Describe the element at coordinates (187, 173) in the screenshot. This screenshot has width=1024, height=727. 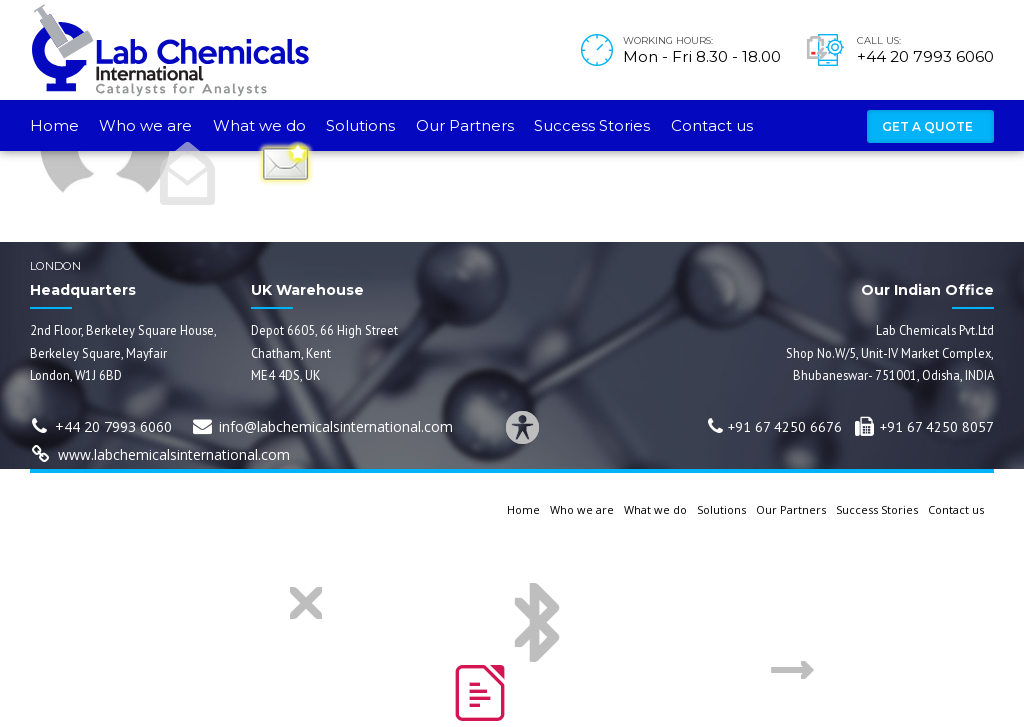
I see `indicates a message has been read` at that location.